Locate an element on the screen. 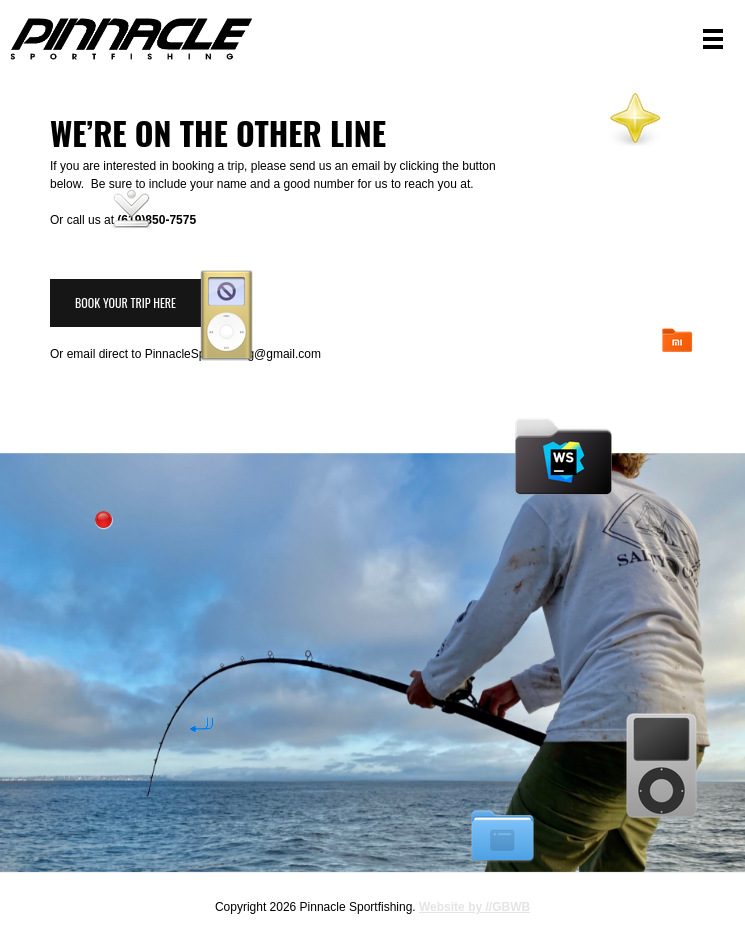  open webstorm project folder is located at coordinates (563, 459).